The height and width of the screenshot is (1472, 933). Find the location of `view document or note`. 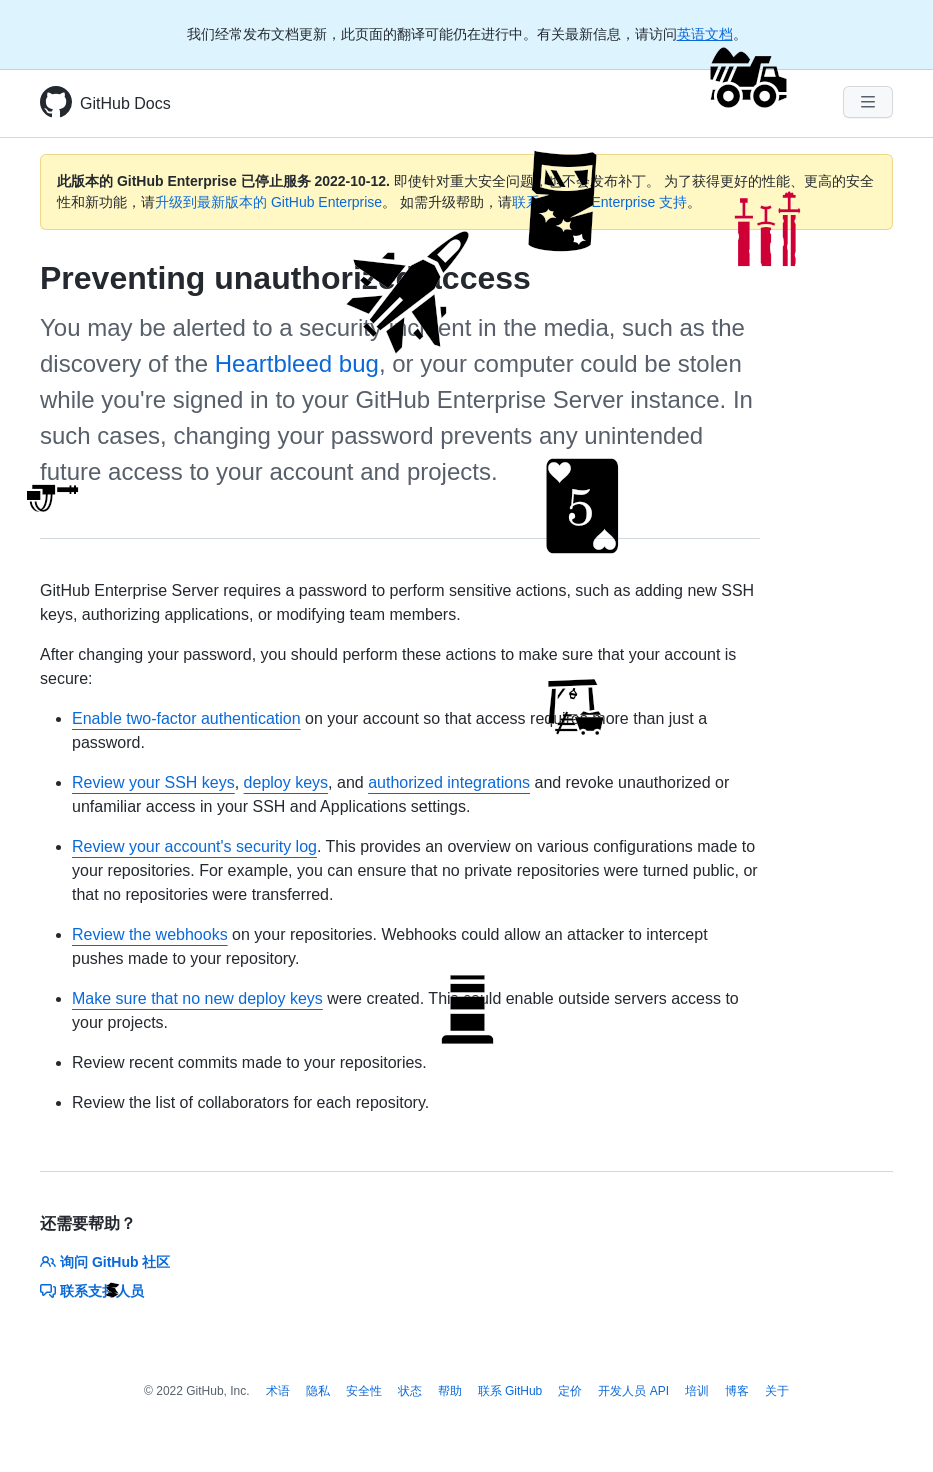

view document or note is located at coordinates (112, 1290).